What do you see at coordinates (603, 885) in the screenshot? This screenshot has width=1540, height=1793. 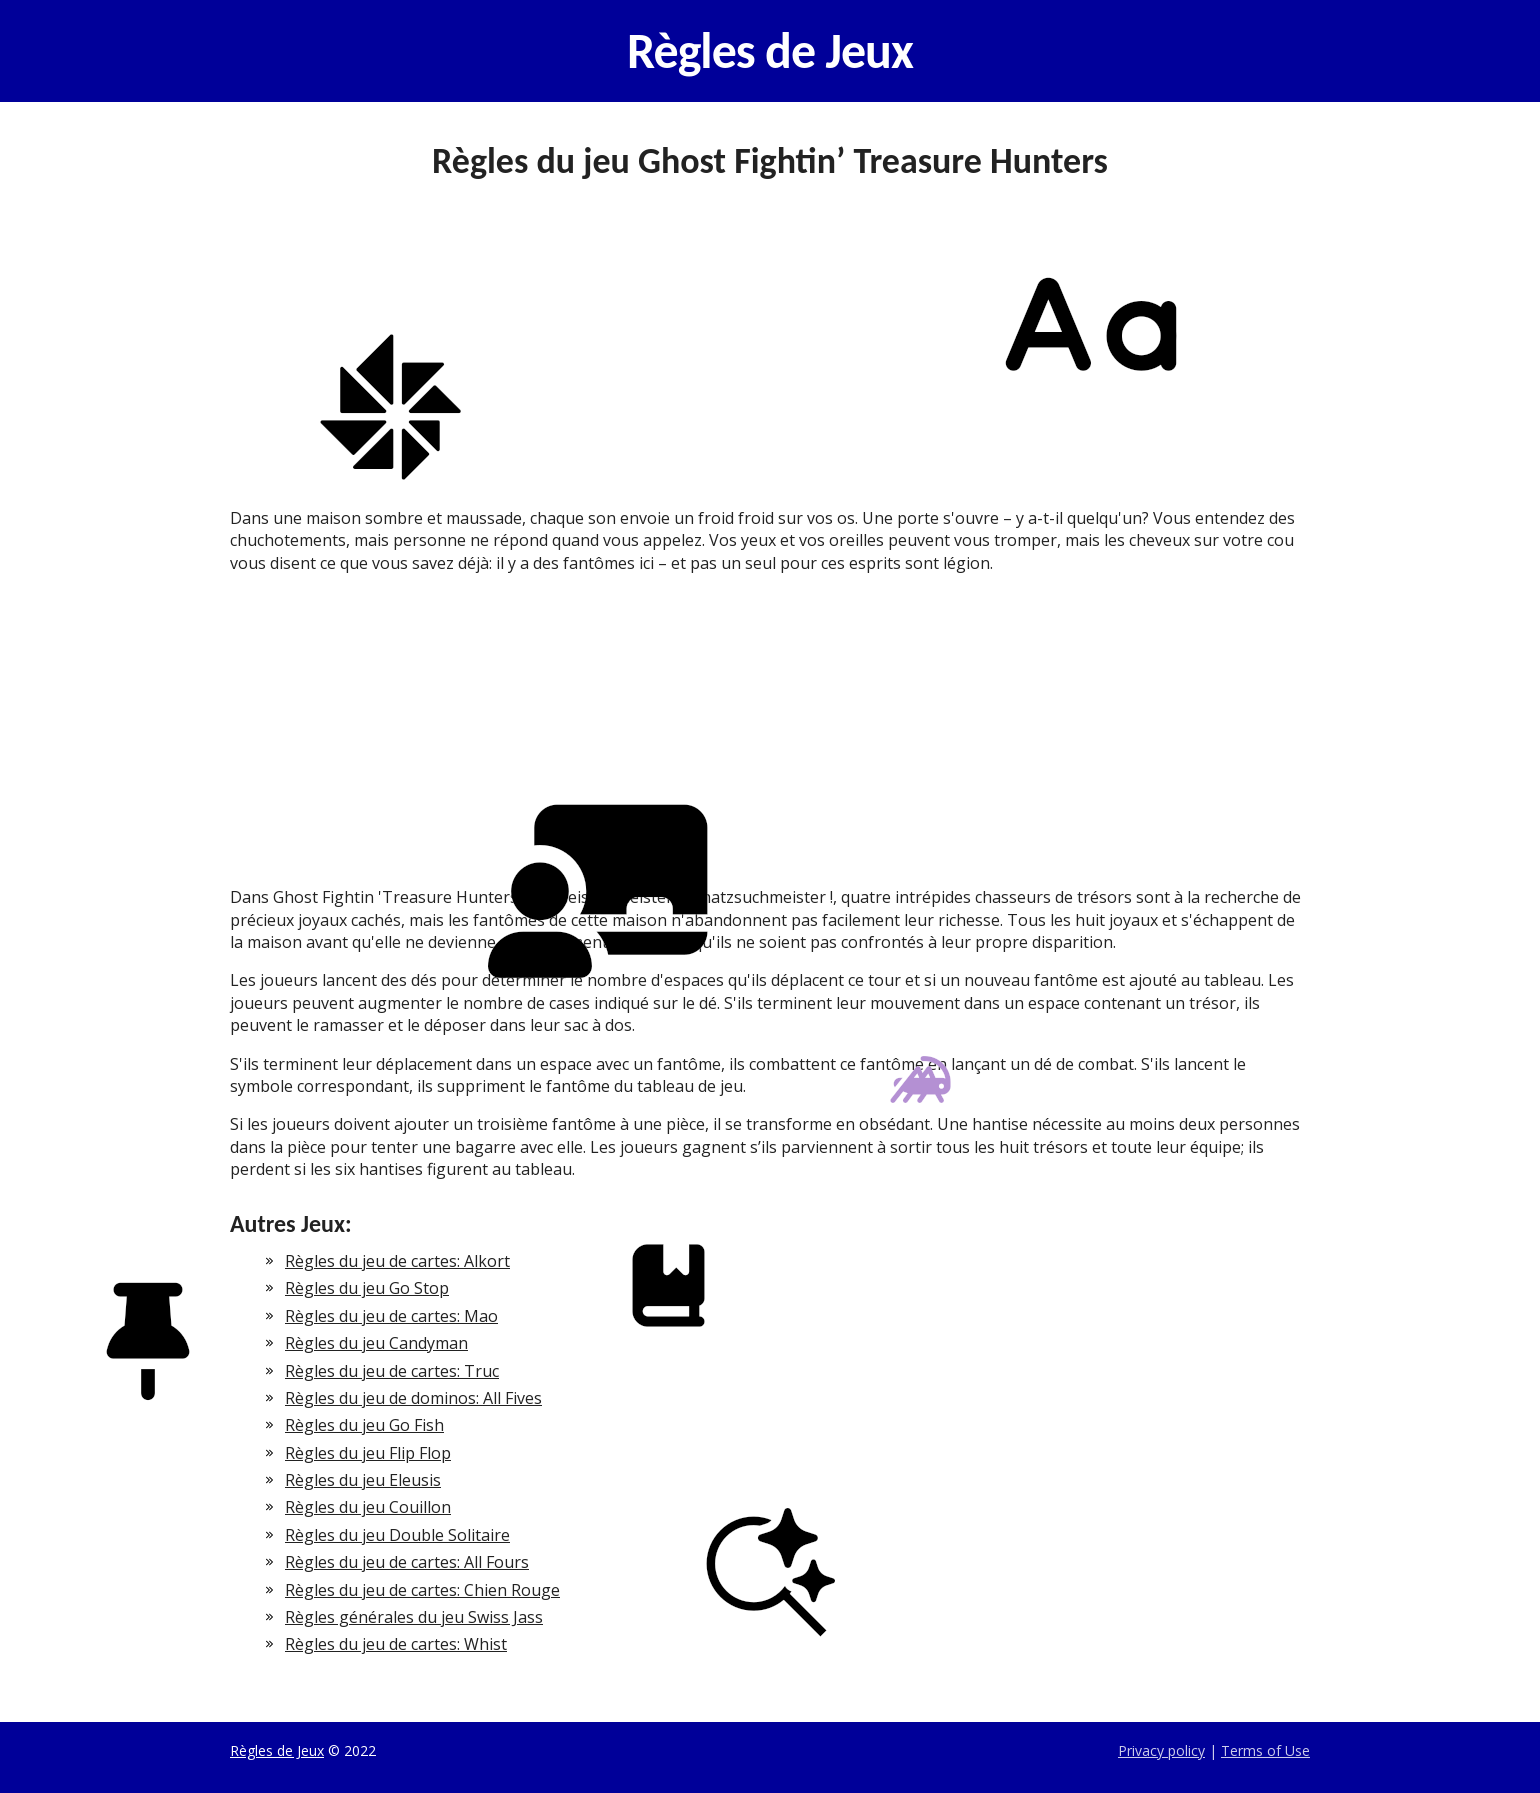 I see `access teaching or presentation tools` at bounding box center [603, 885].